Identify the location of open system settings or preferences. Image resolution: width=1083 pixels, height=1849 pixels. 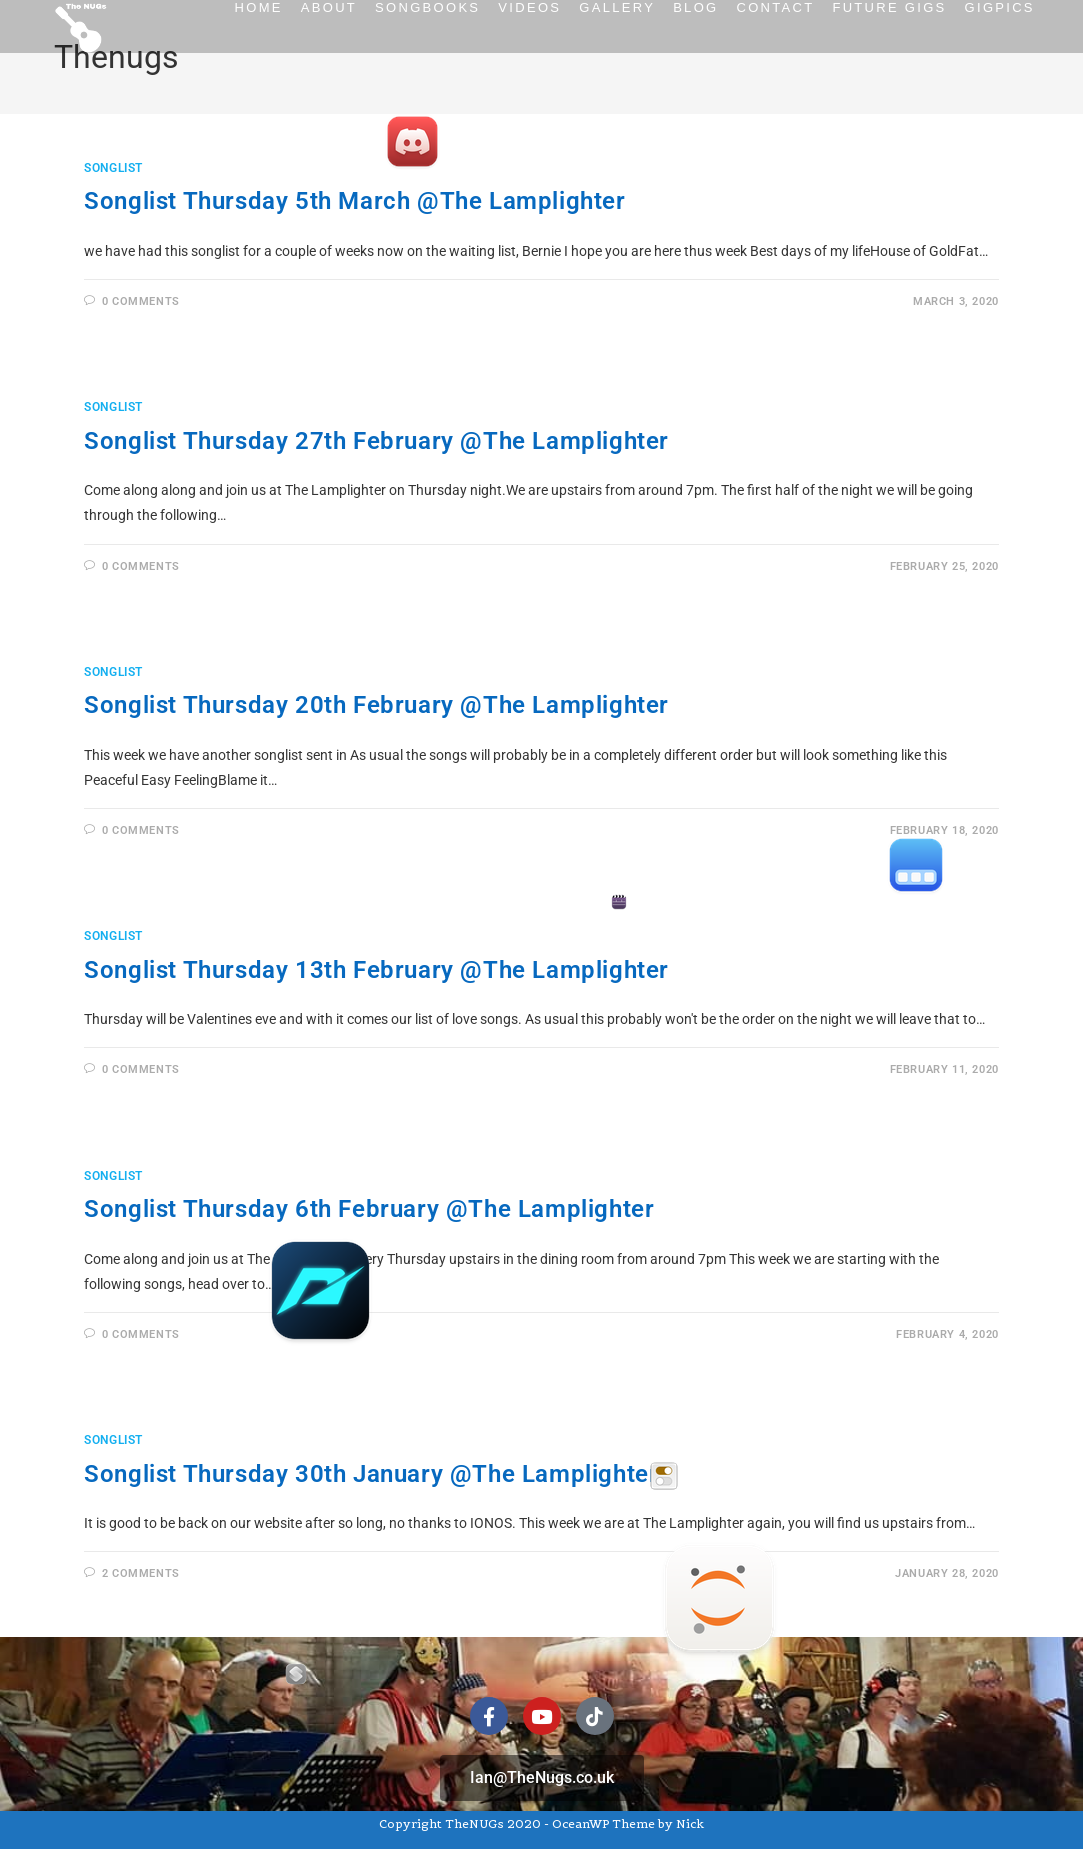
(664, 1476).